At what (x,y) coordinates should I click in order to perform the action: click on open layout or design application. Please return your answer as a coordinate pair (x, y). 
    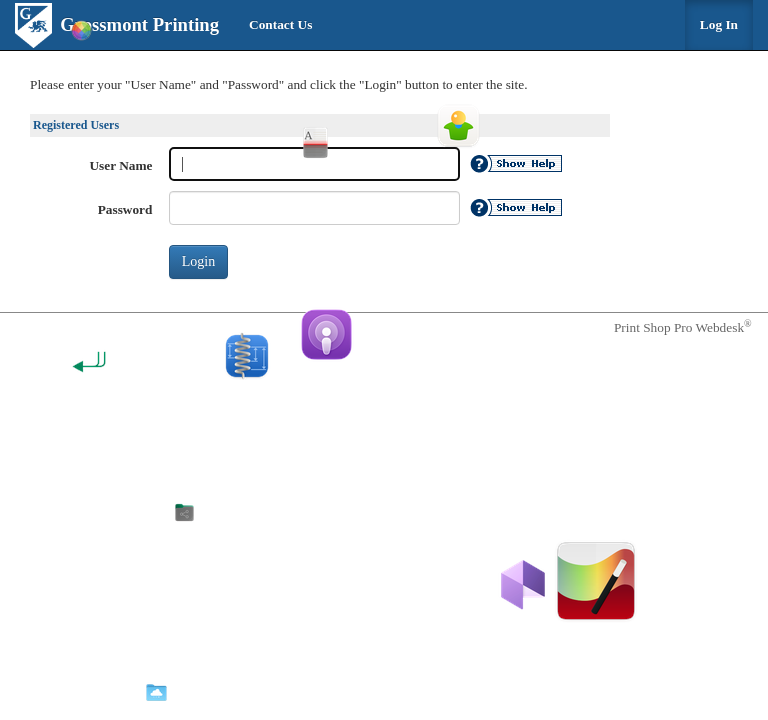
    Looking at the image, I should click on (523, 585).